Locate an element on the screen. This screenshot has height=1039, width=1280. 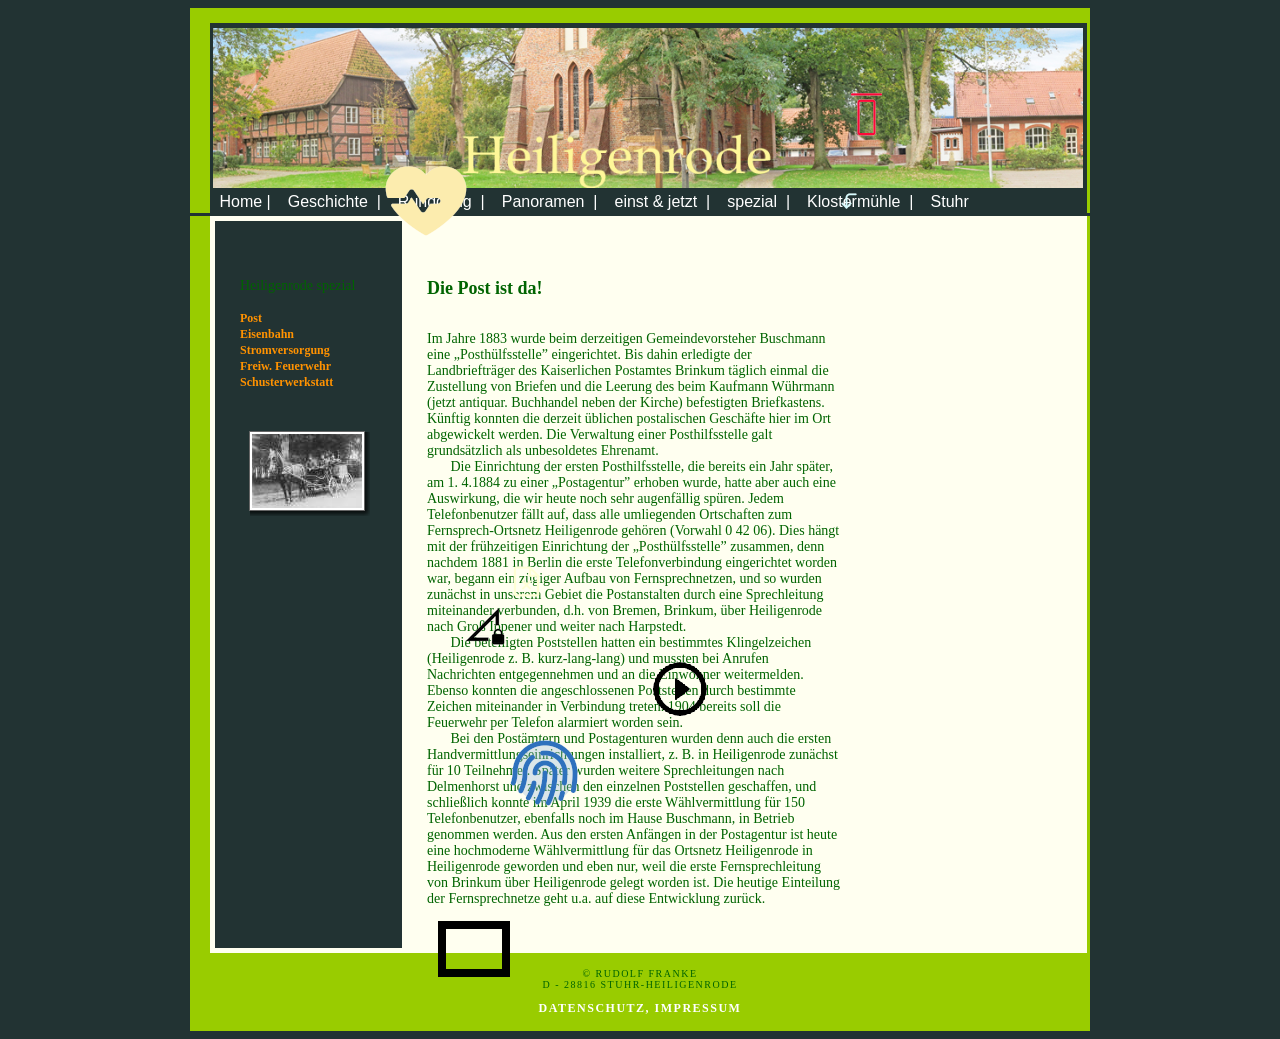
network connection is secured or encrypted is located at coordinates (485, 627).